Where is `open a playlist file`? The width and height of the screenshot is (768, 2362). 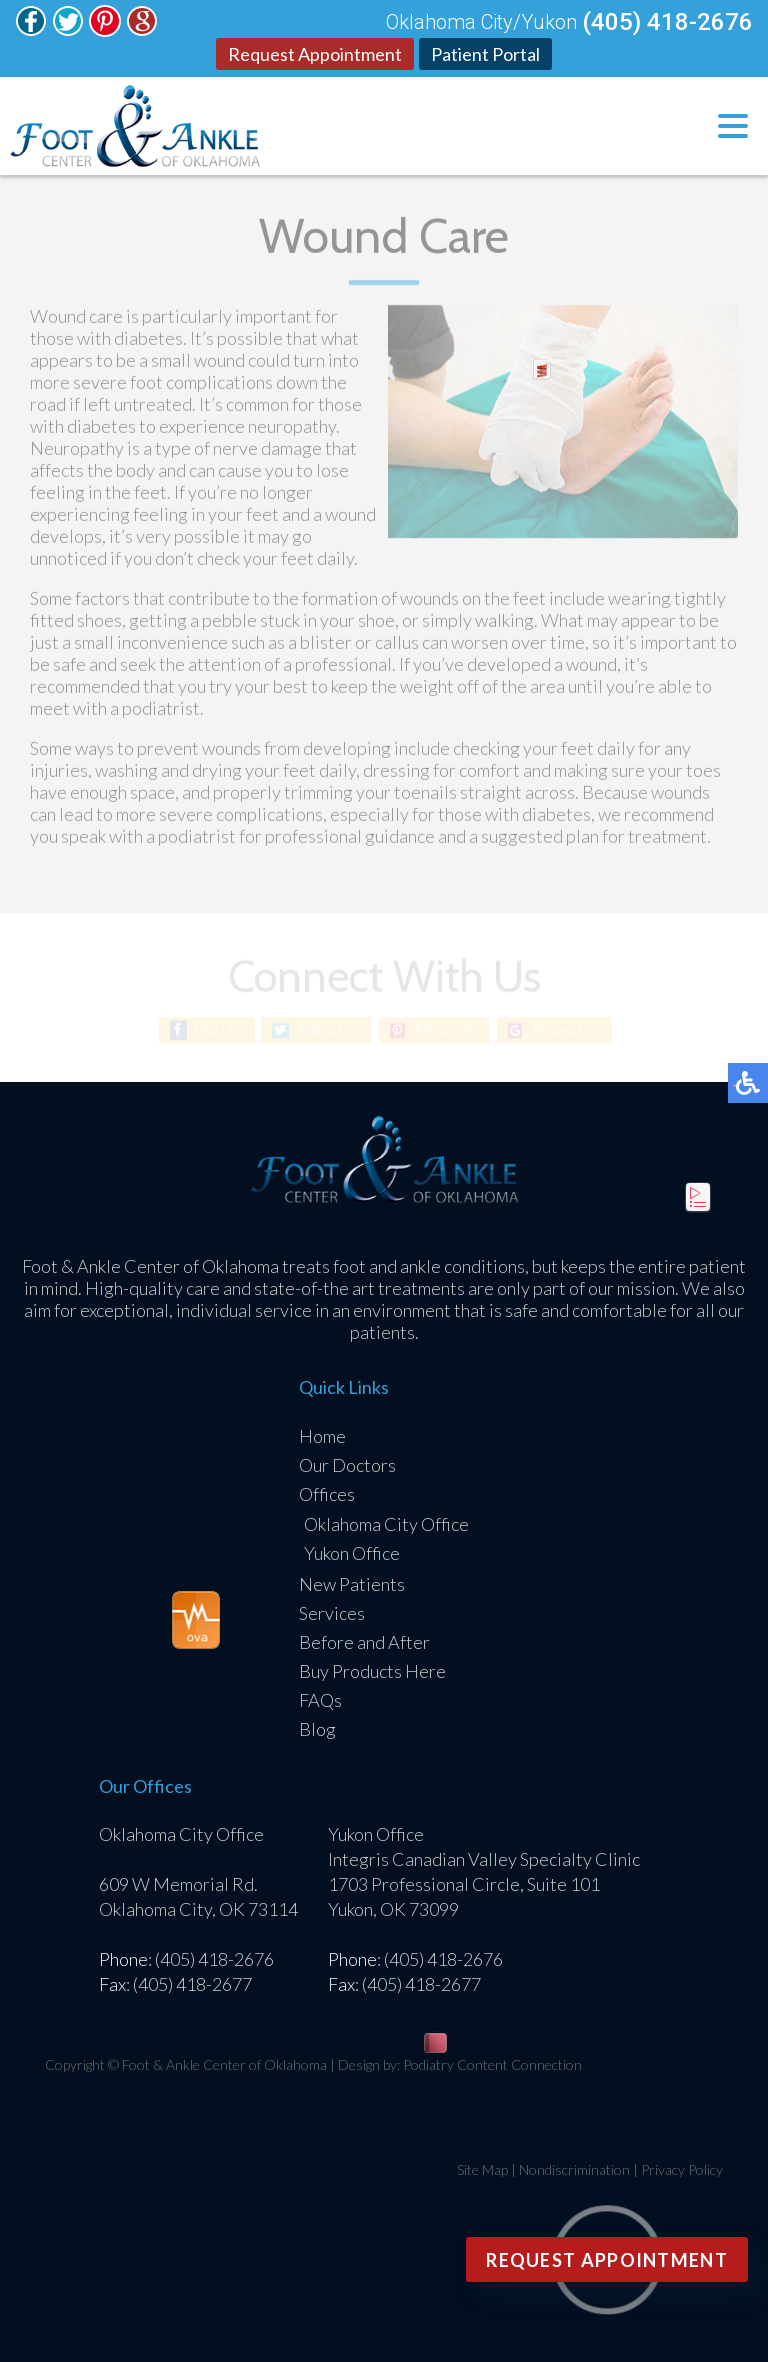 open a playlist file is located at coordinates (698, 1197).